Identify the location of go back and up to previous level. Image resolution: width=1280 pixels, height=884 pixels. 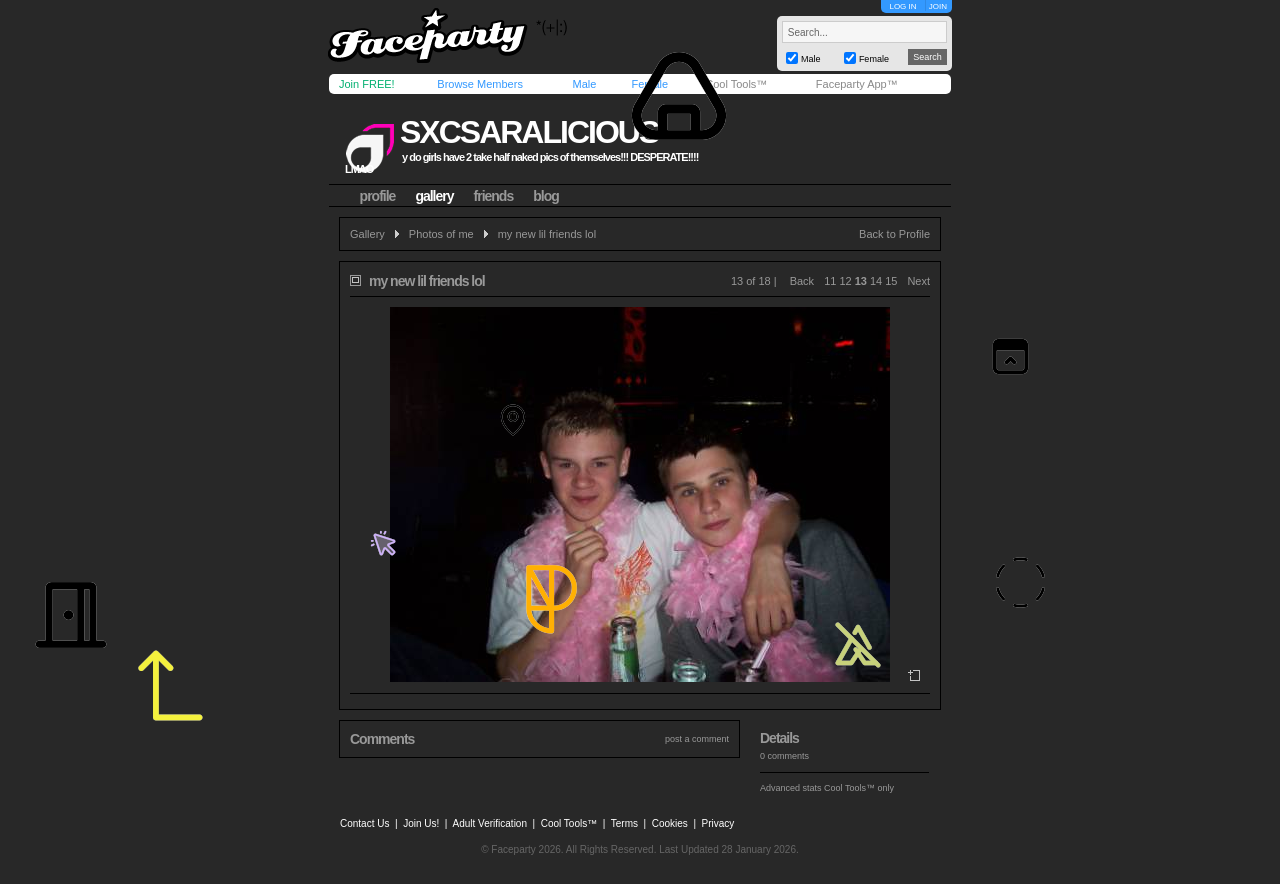
(170, 685).